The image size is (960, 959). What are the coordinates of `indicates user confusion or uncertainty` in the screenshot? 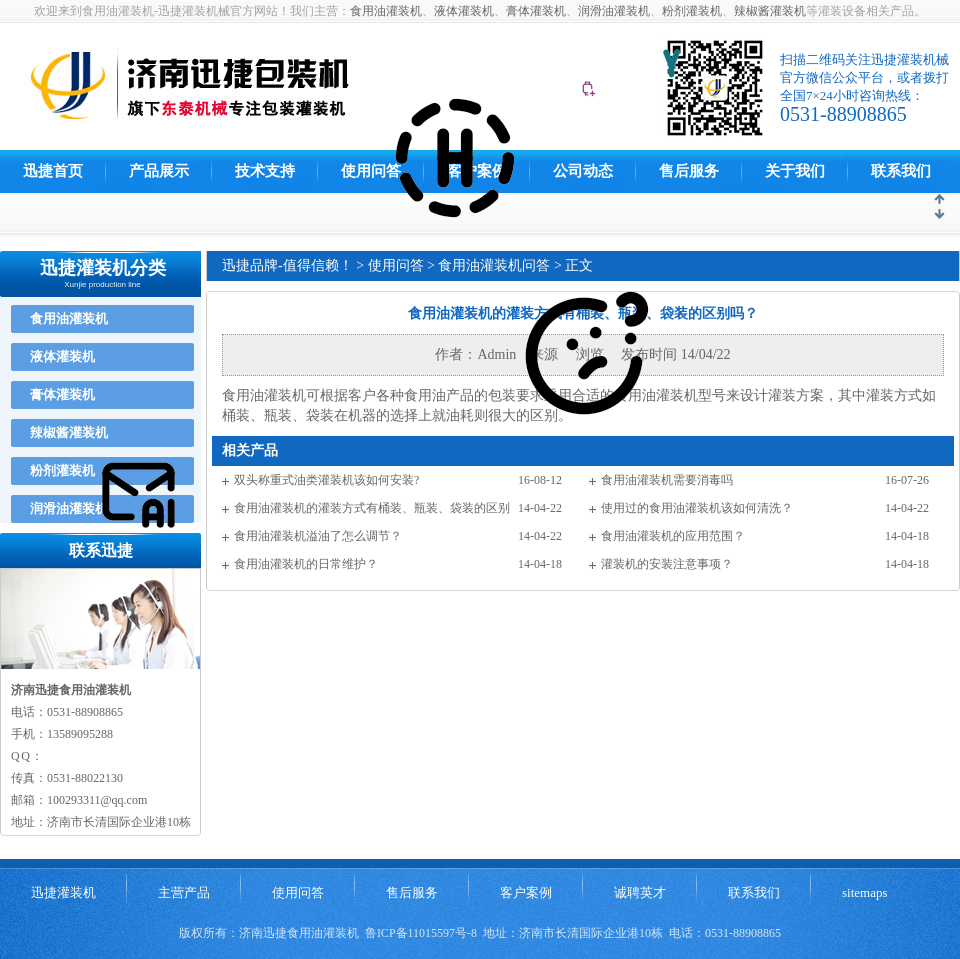 It's located at (584, 356).